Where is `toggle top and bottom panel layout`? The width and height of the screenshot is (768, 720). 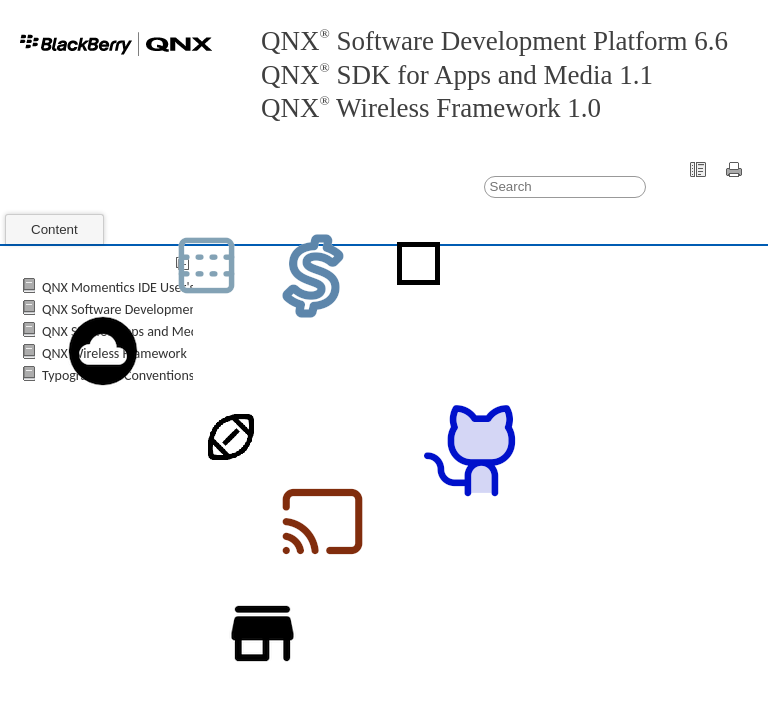
toggle top and bottom panel layout is located at coordinates (206, 265).